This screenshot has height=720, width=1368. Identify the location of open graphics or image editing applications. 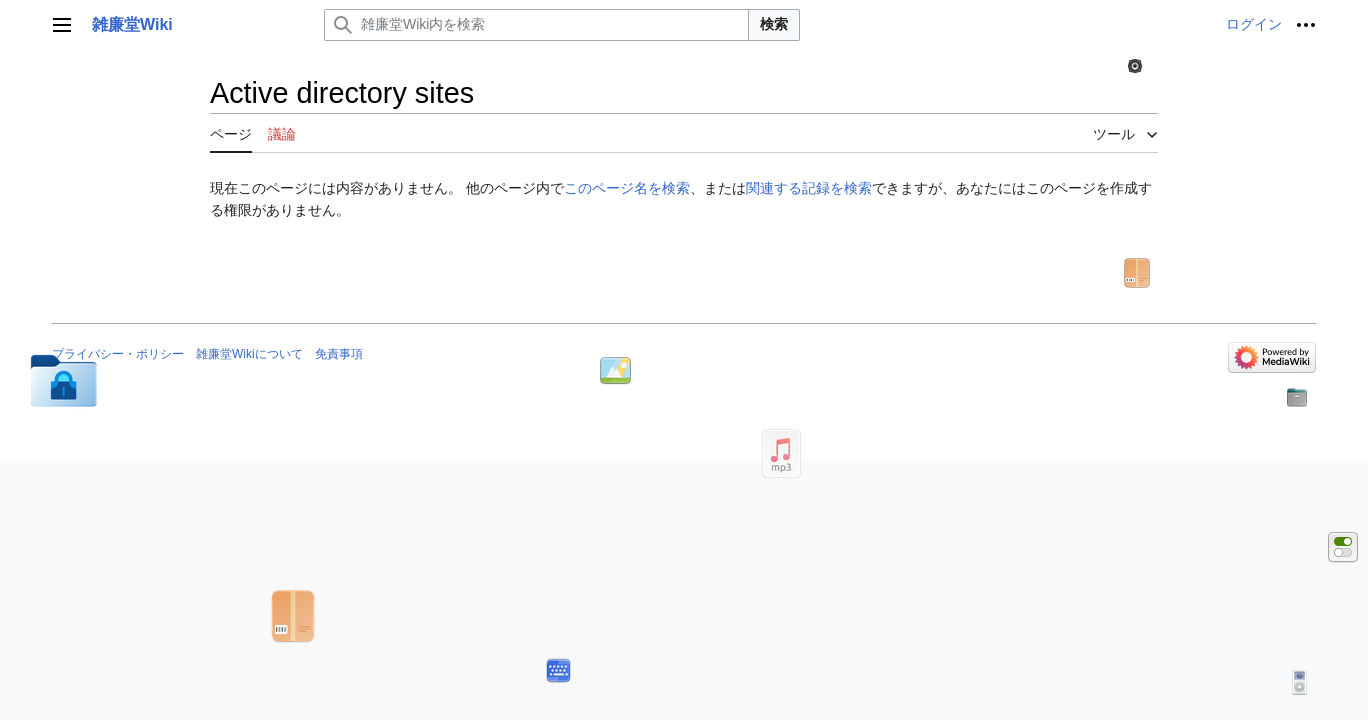
(615, 370).